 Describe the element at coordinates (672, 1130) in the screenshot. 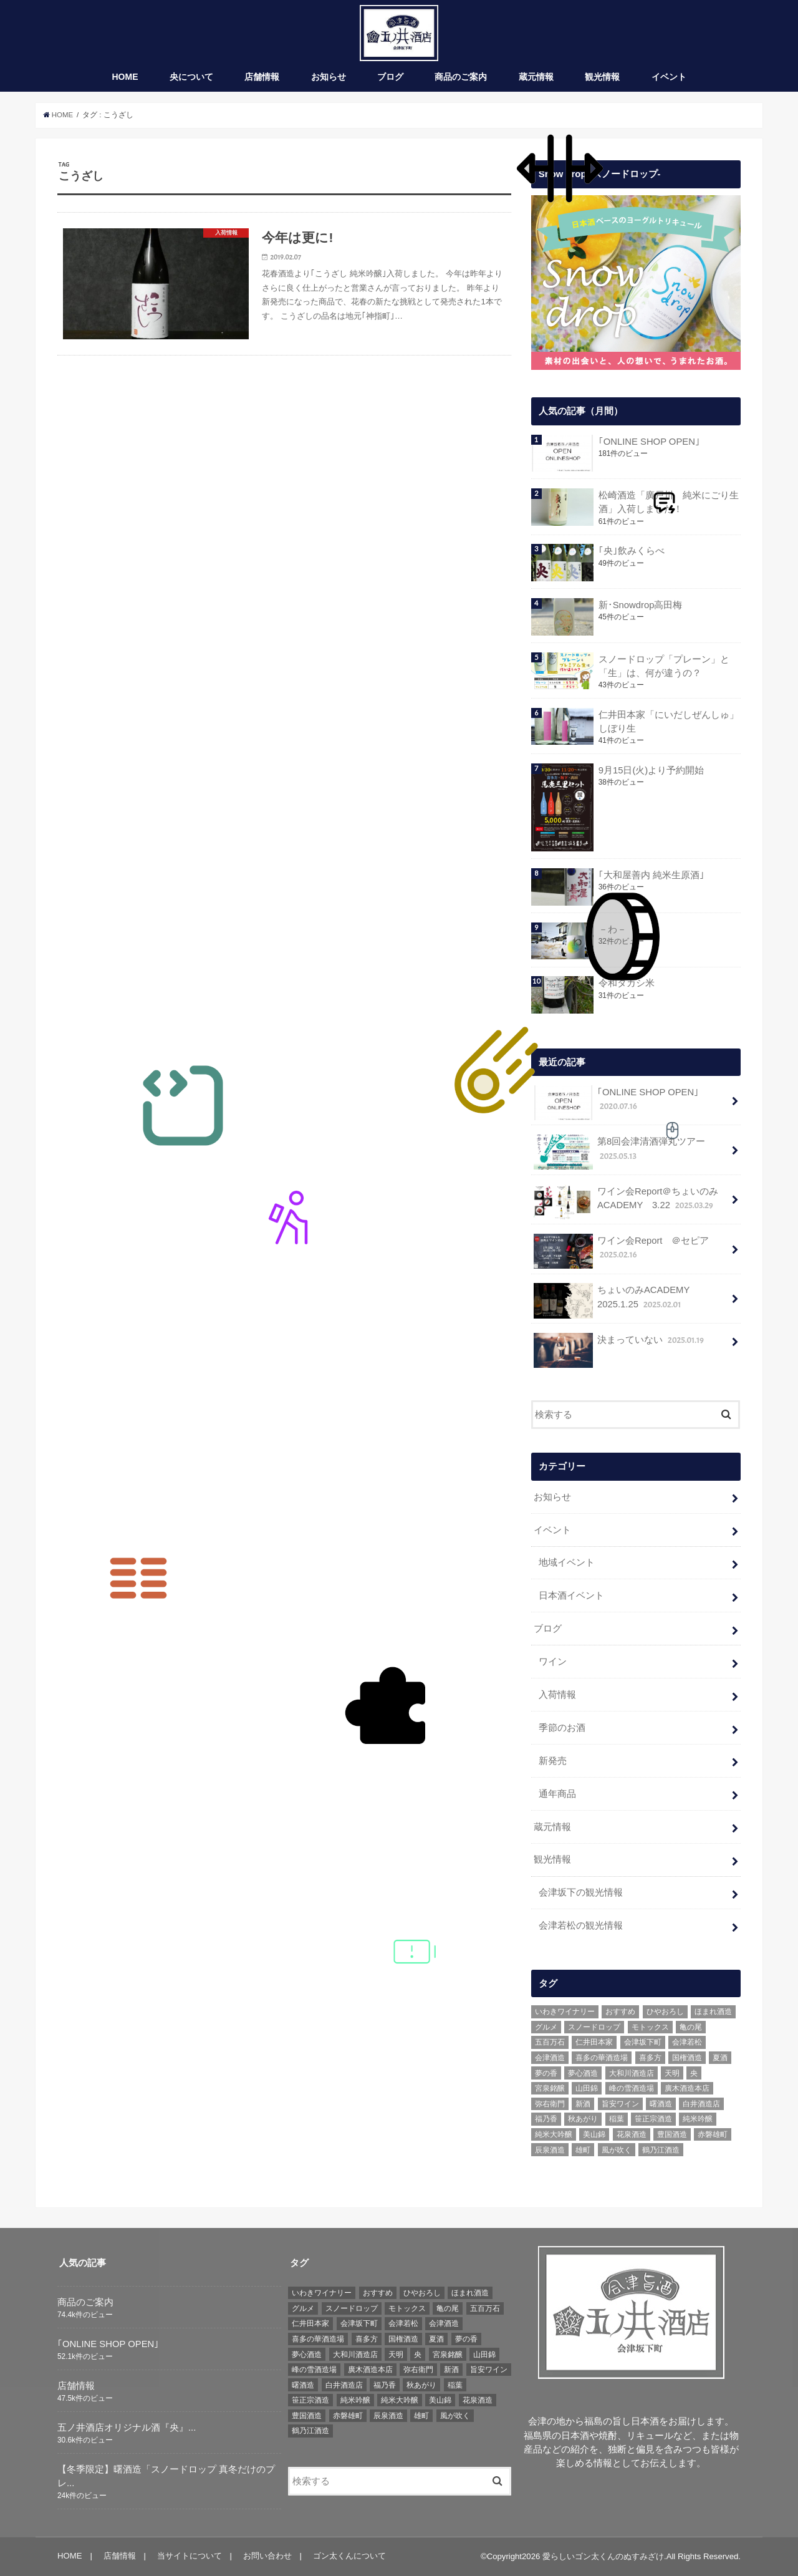

I see `middle mouse button click action` at that location.